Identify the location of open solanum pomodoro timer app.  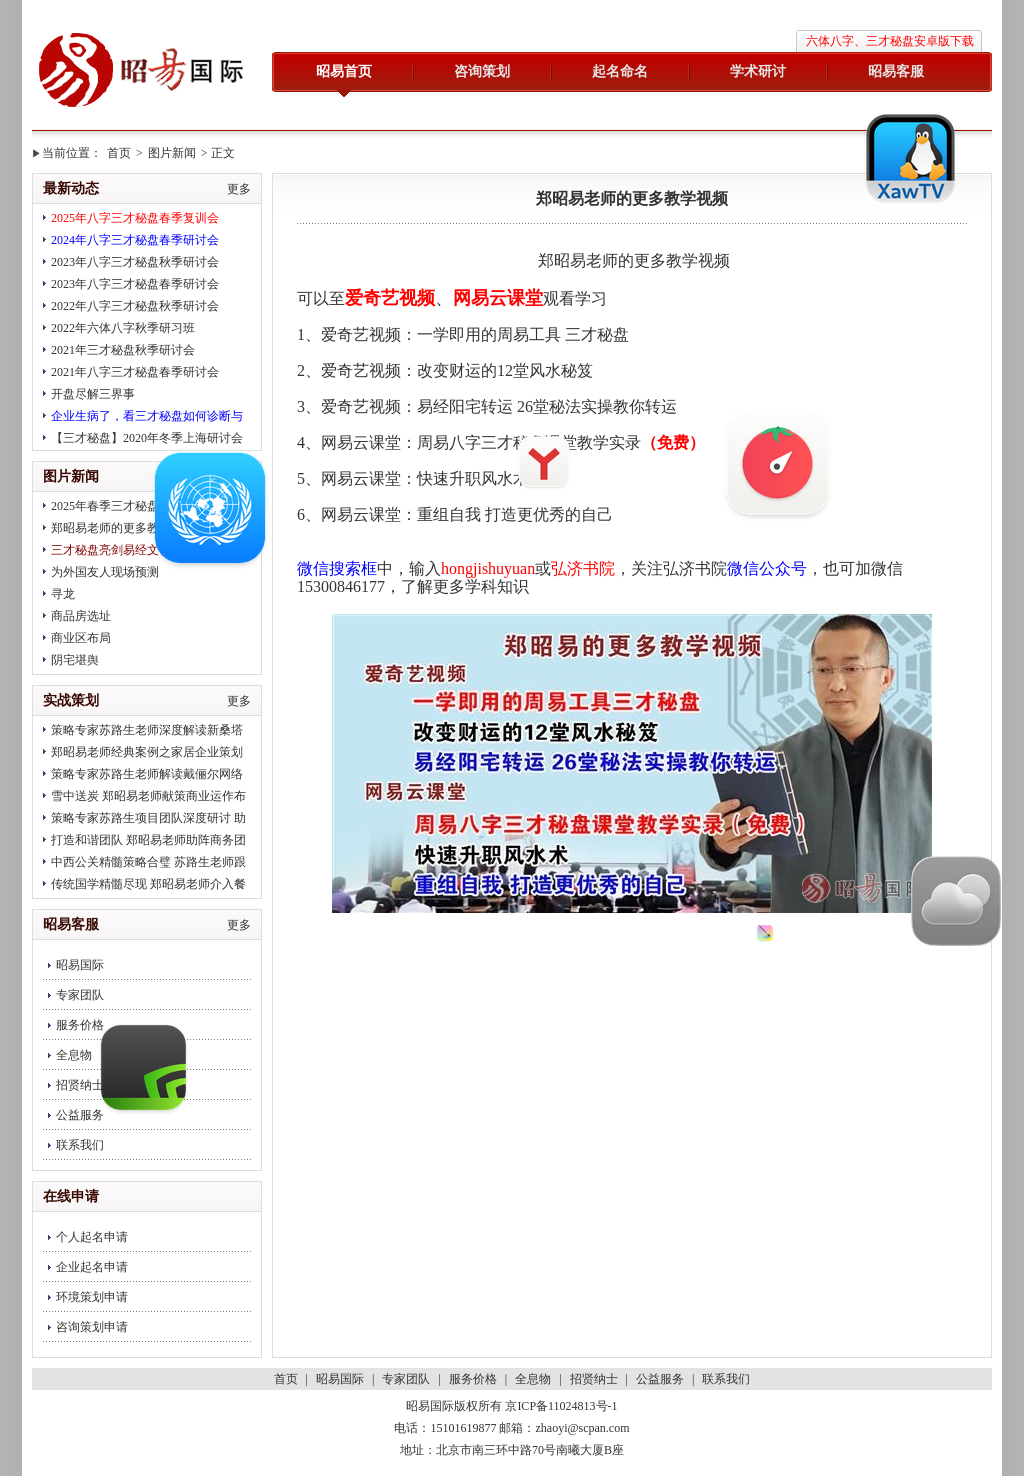
(777, 463).